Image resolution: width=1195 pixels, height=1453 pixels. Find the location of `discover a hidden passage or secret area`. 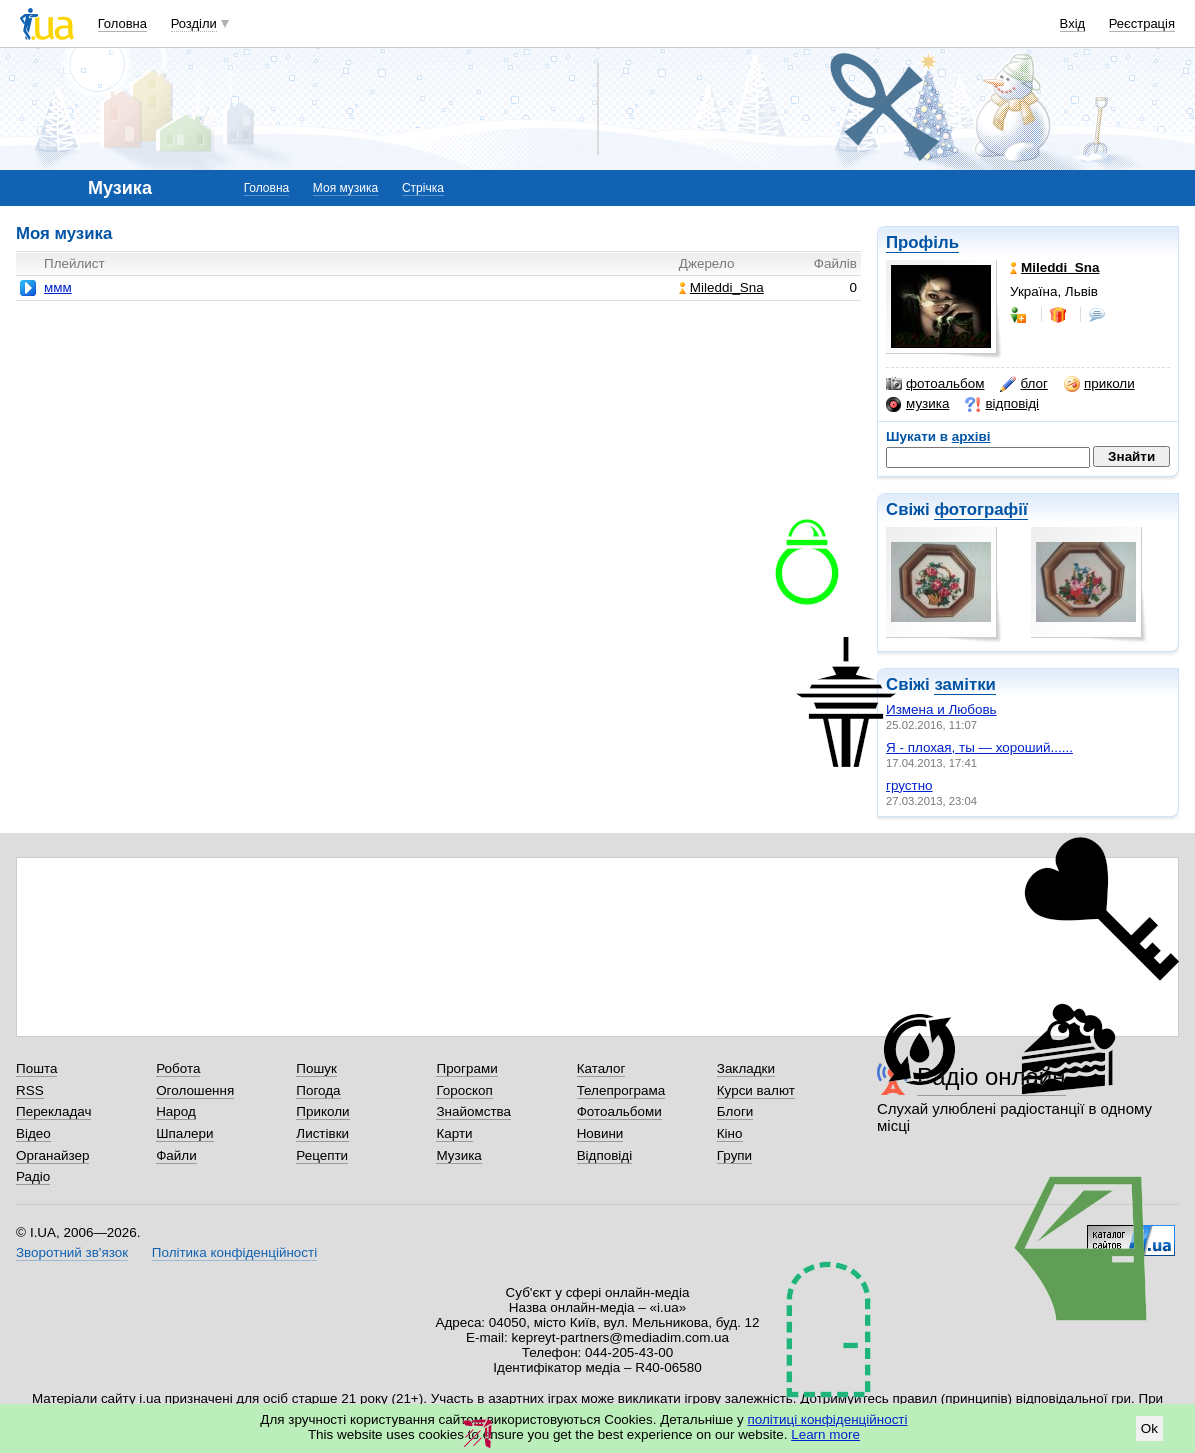

discover a hidden passage or secret area is located at coordinates (828, 1329).